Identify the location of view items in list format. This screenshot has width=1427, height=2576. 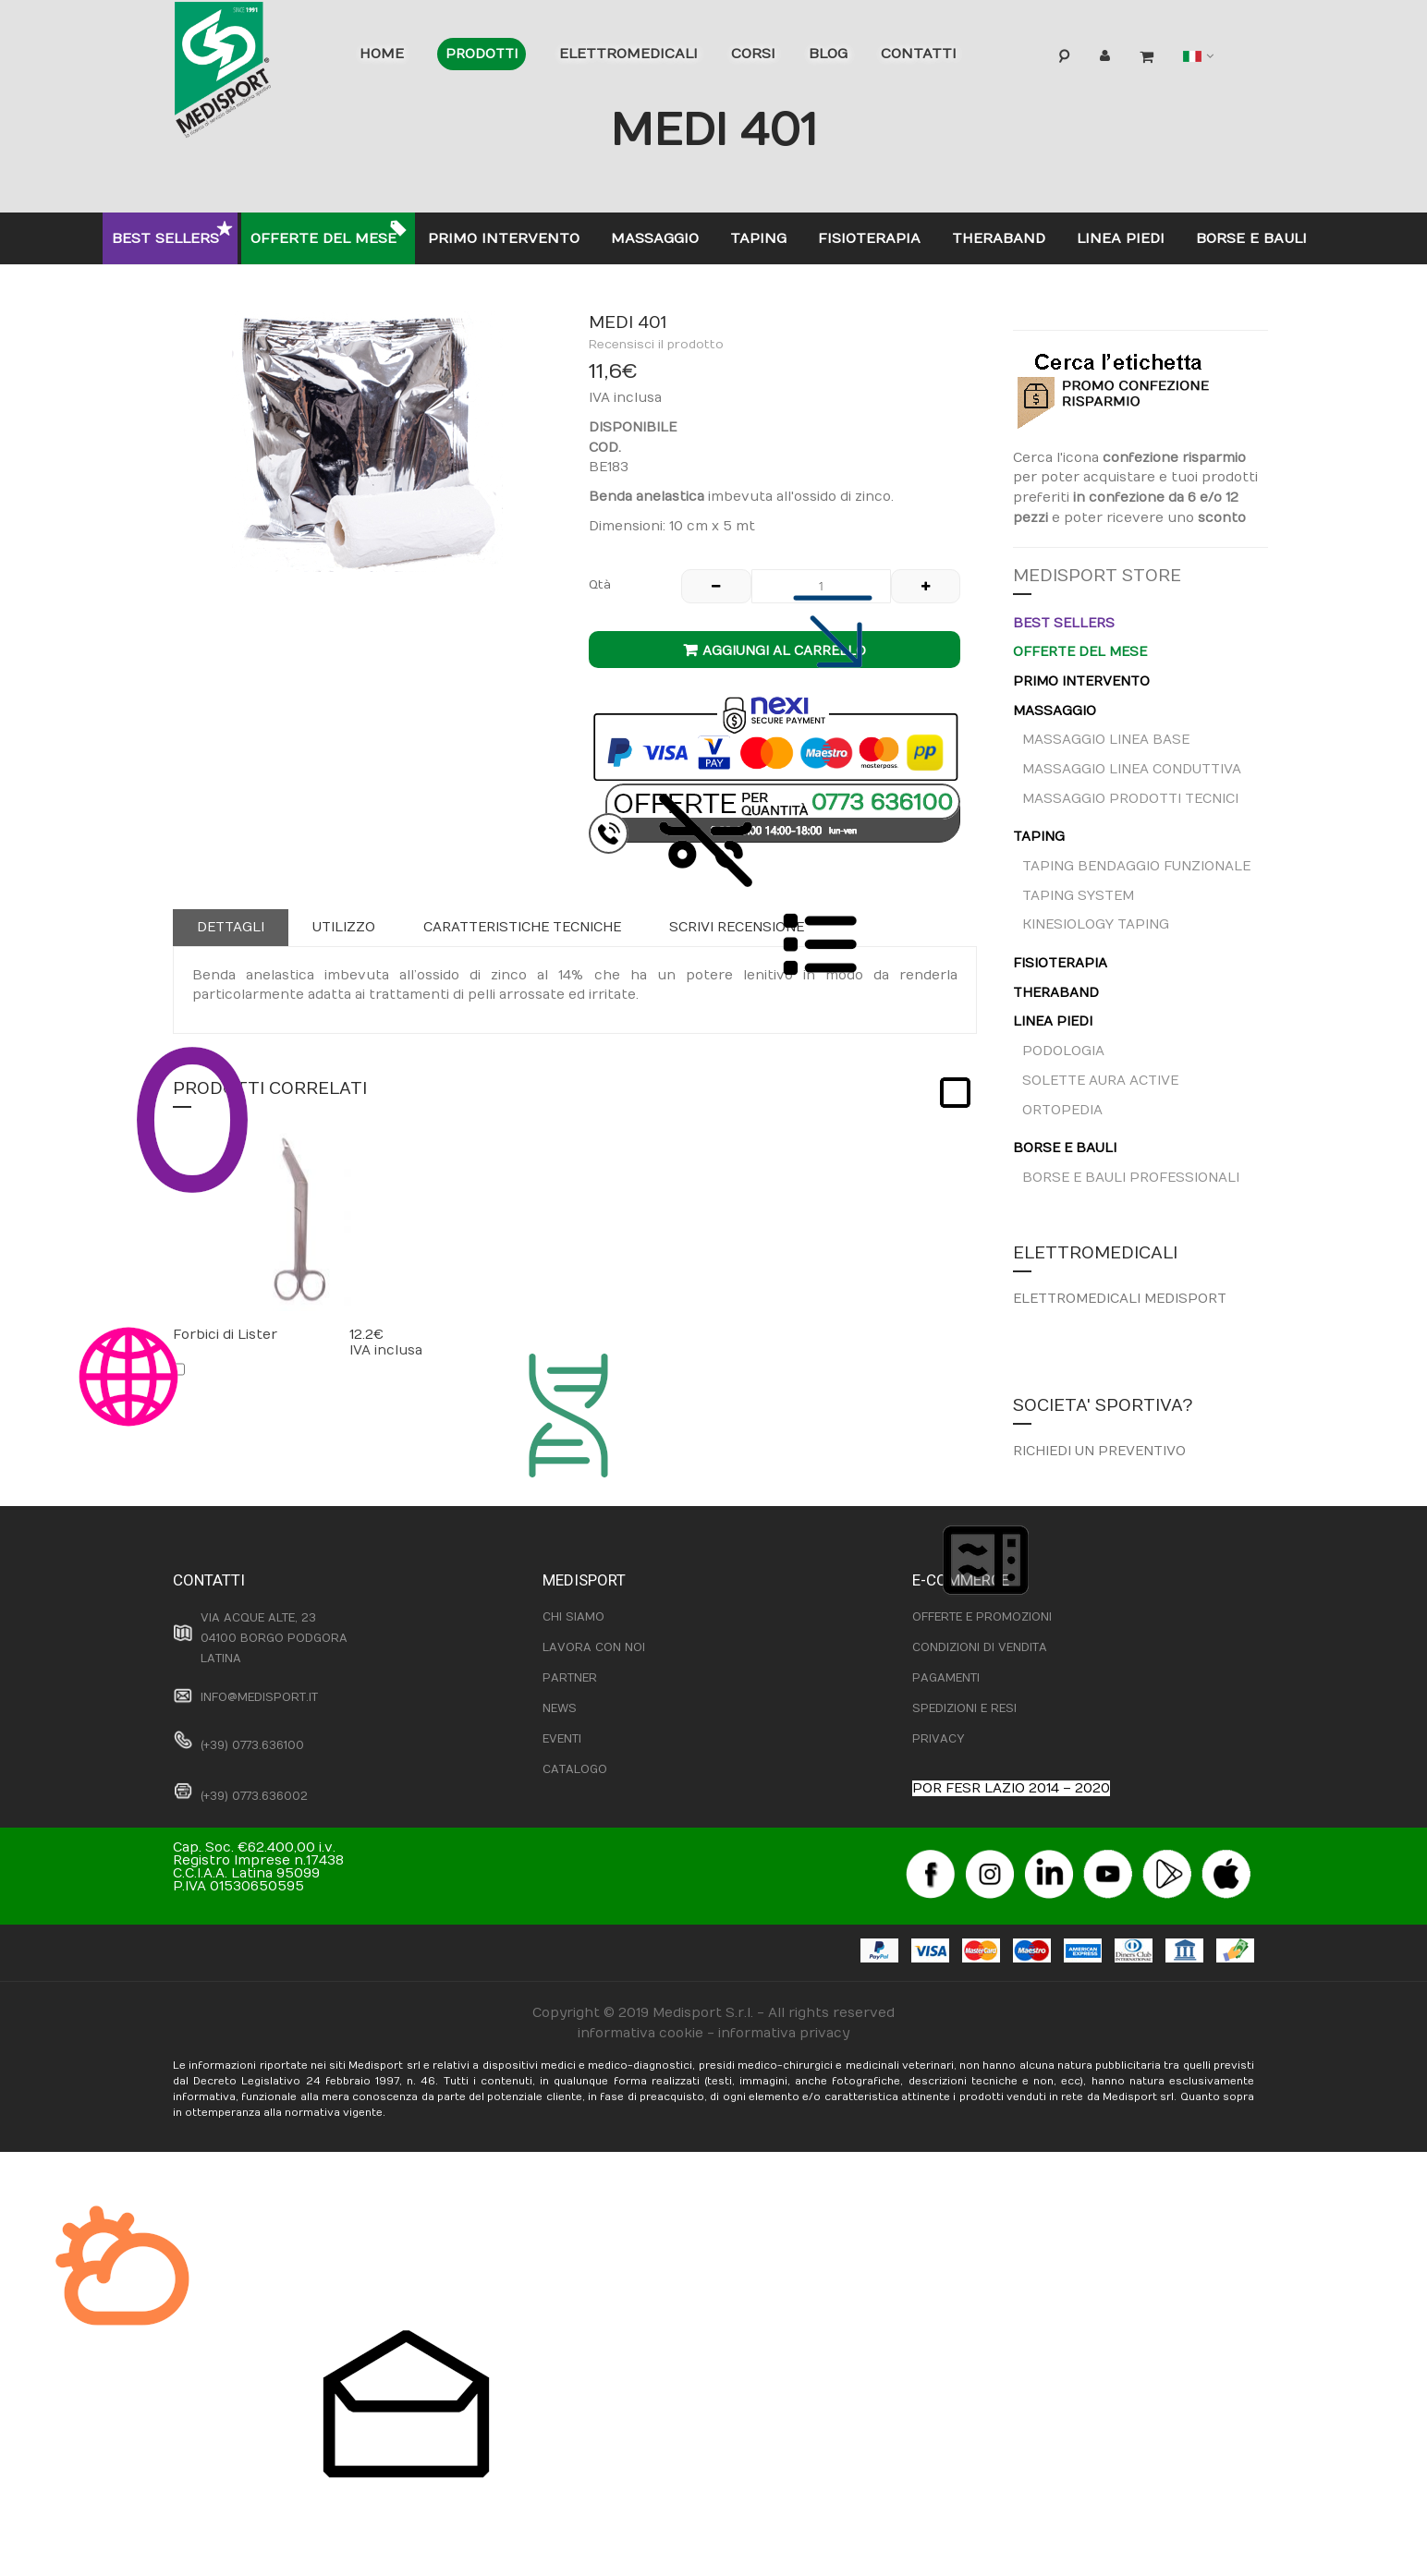
(819, 944).